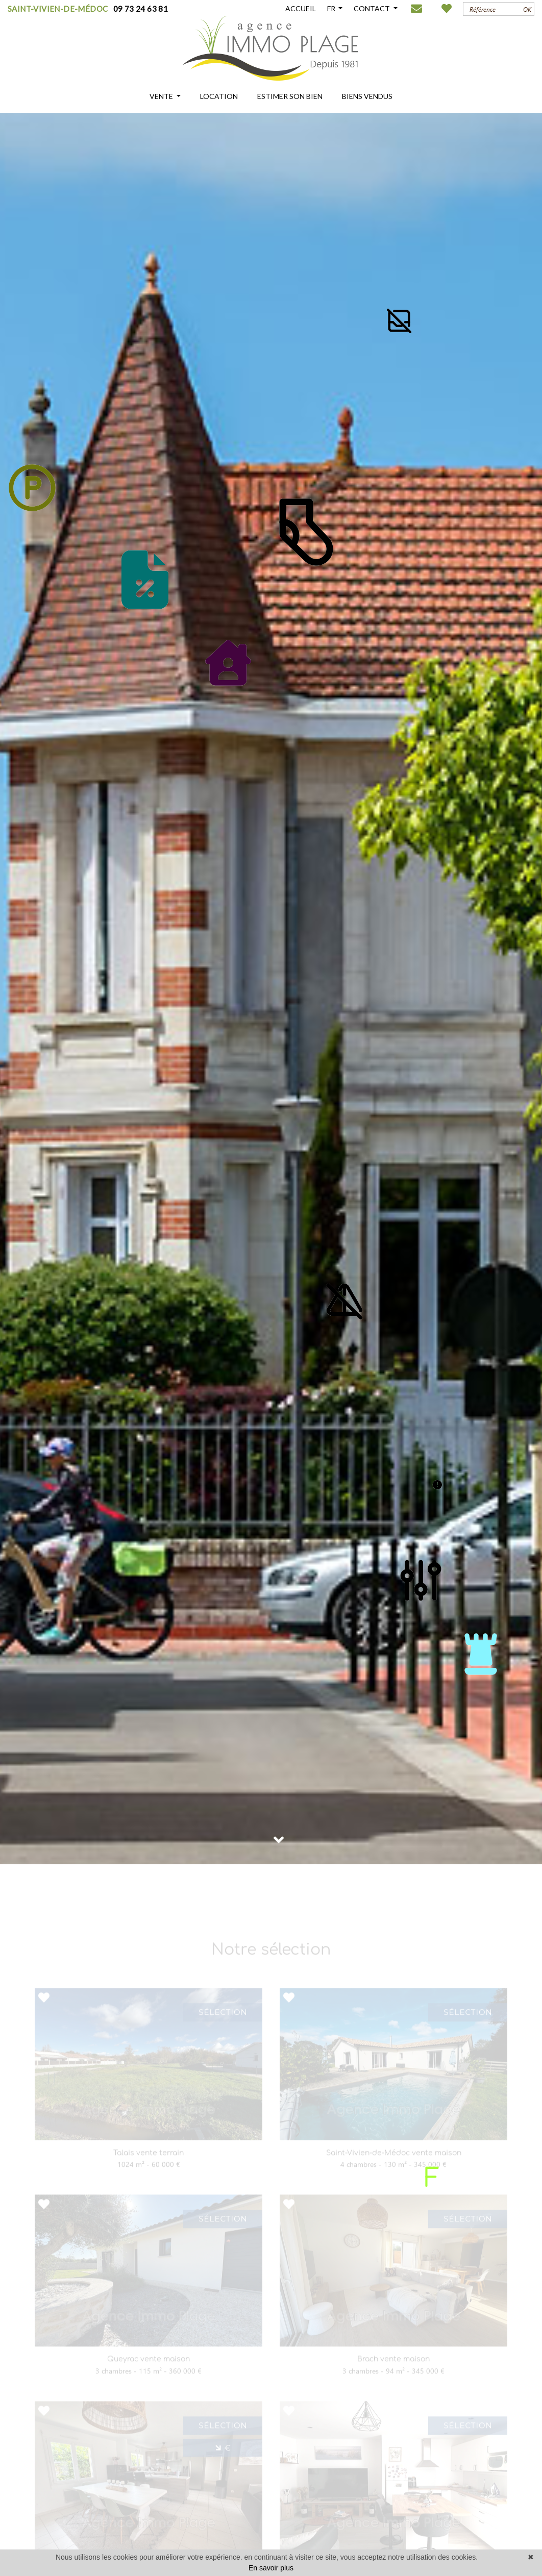  Describe the element at coordinates (228, 663) in the screenshot. I see `view home or family account settings` at that location.